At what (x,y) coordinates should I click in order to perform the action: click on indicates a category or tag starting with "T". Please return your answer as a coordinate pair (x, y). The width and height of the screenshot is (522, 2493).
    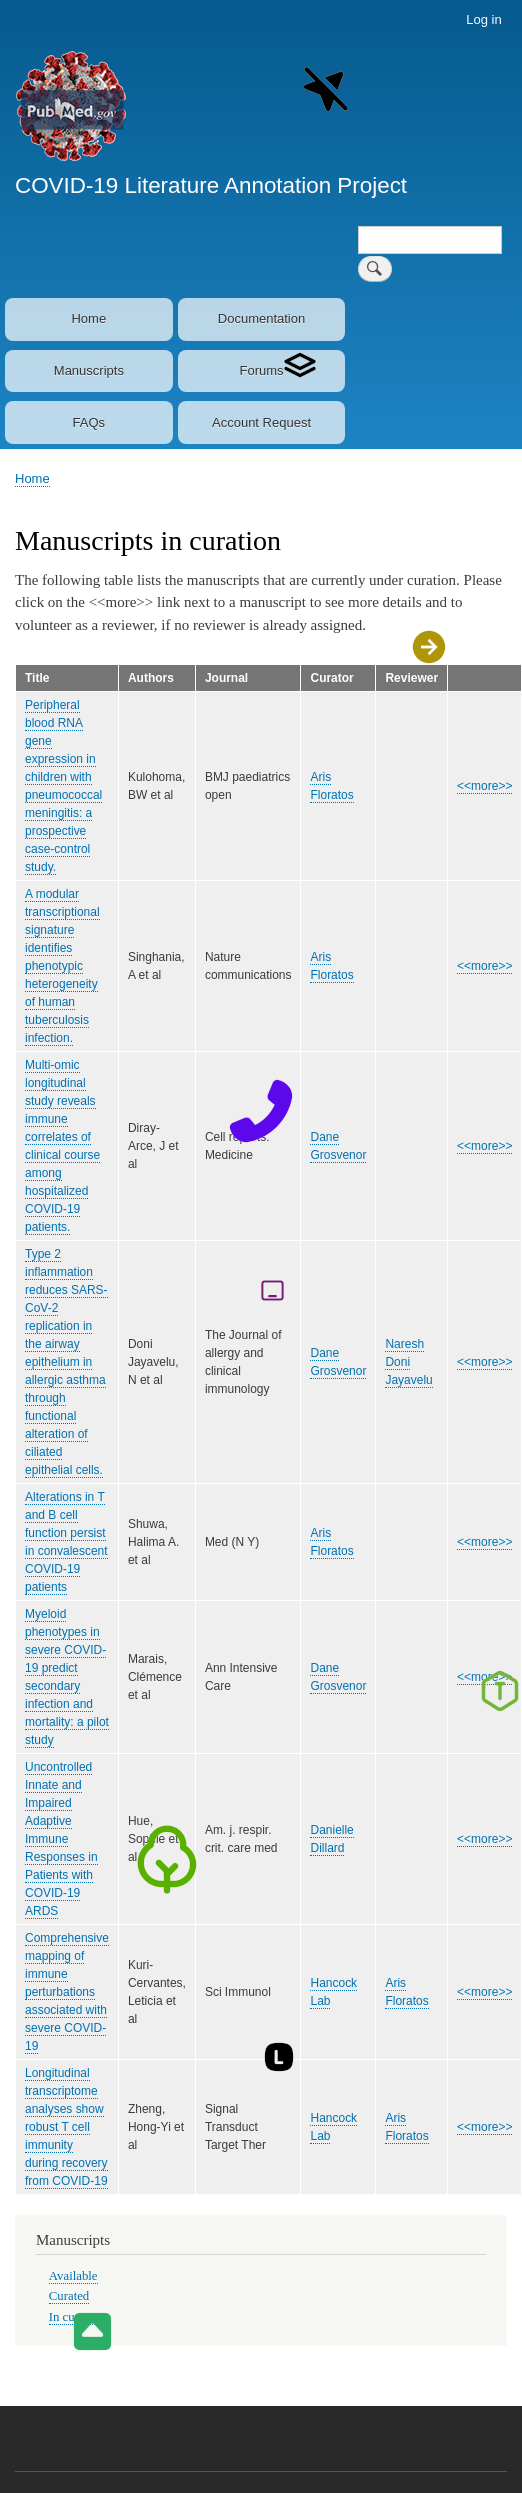
    Looking at the image, I should click on (500, 1691).